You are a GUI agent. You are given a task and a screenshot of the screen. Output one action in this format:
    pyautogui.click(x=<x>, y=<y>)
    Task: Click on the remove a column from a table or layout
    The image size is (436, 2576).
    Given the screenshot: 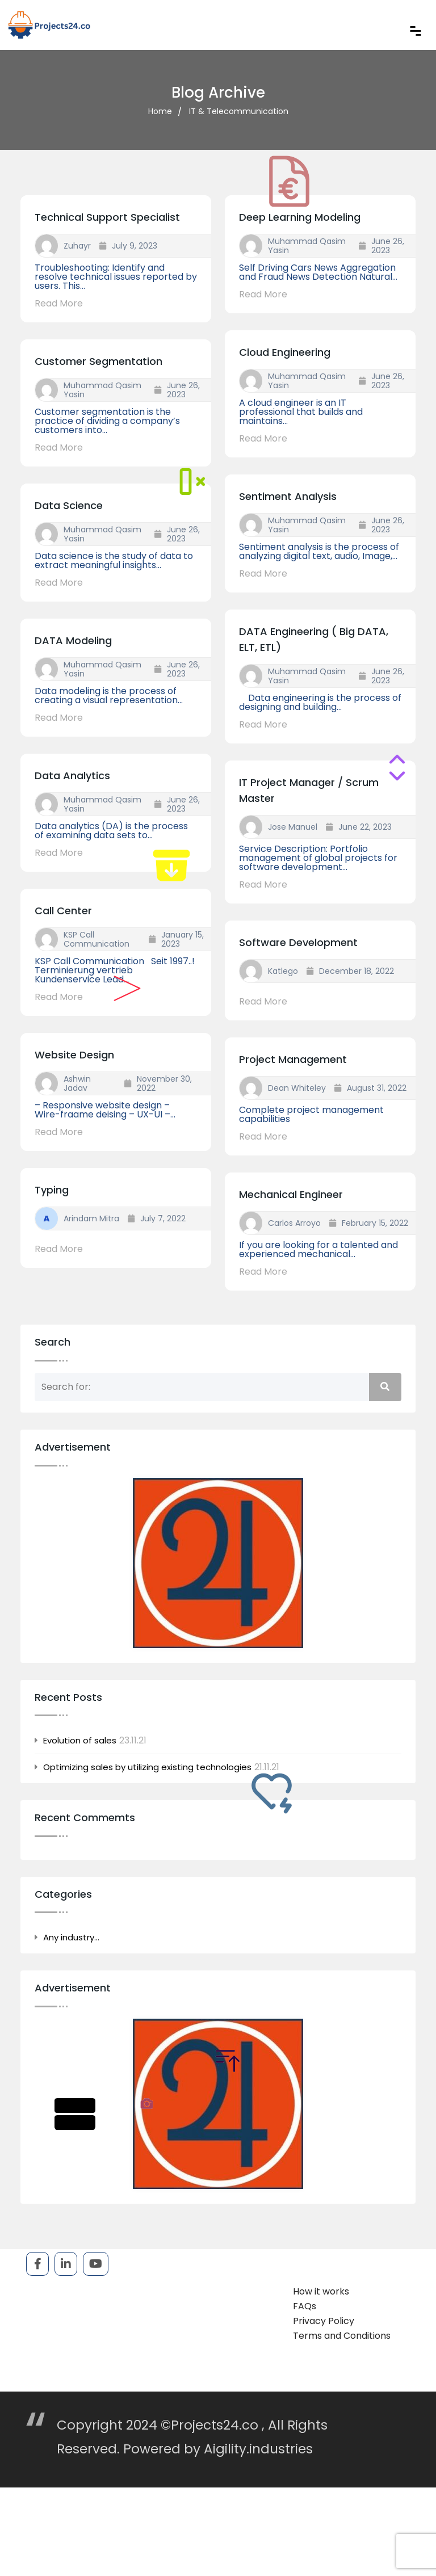 What is the action you would take?
    pyautogui.click(x=191, y=481)
    